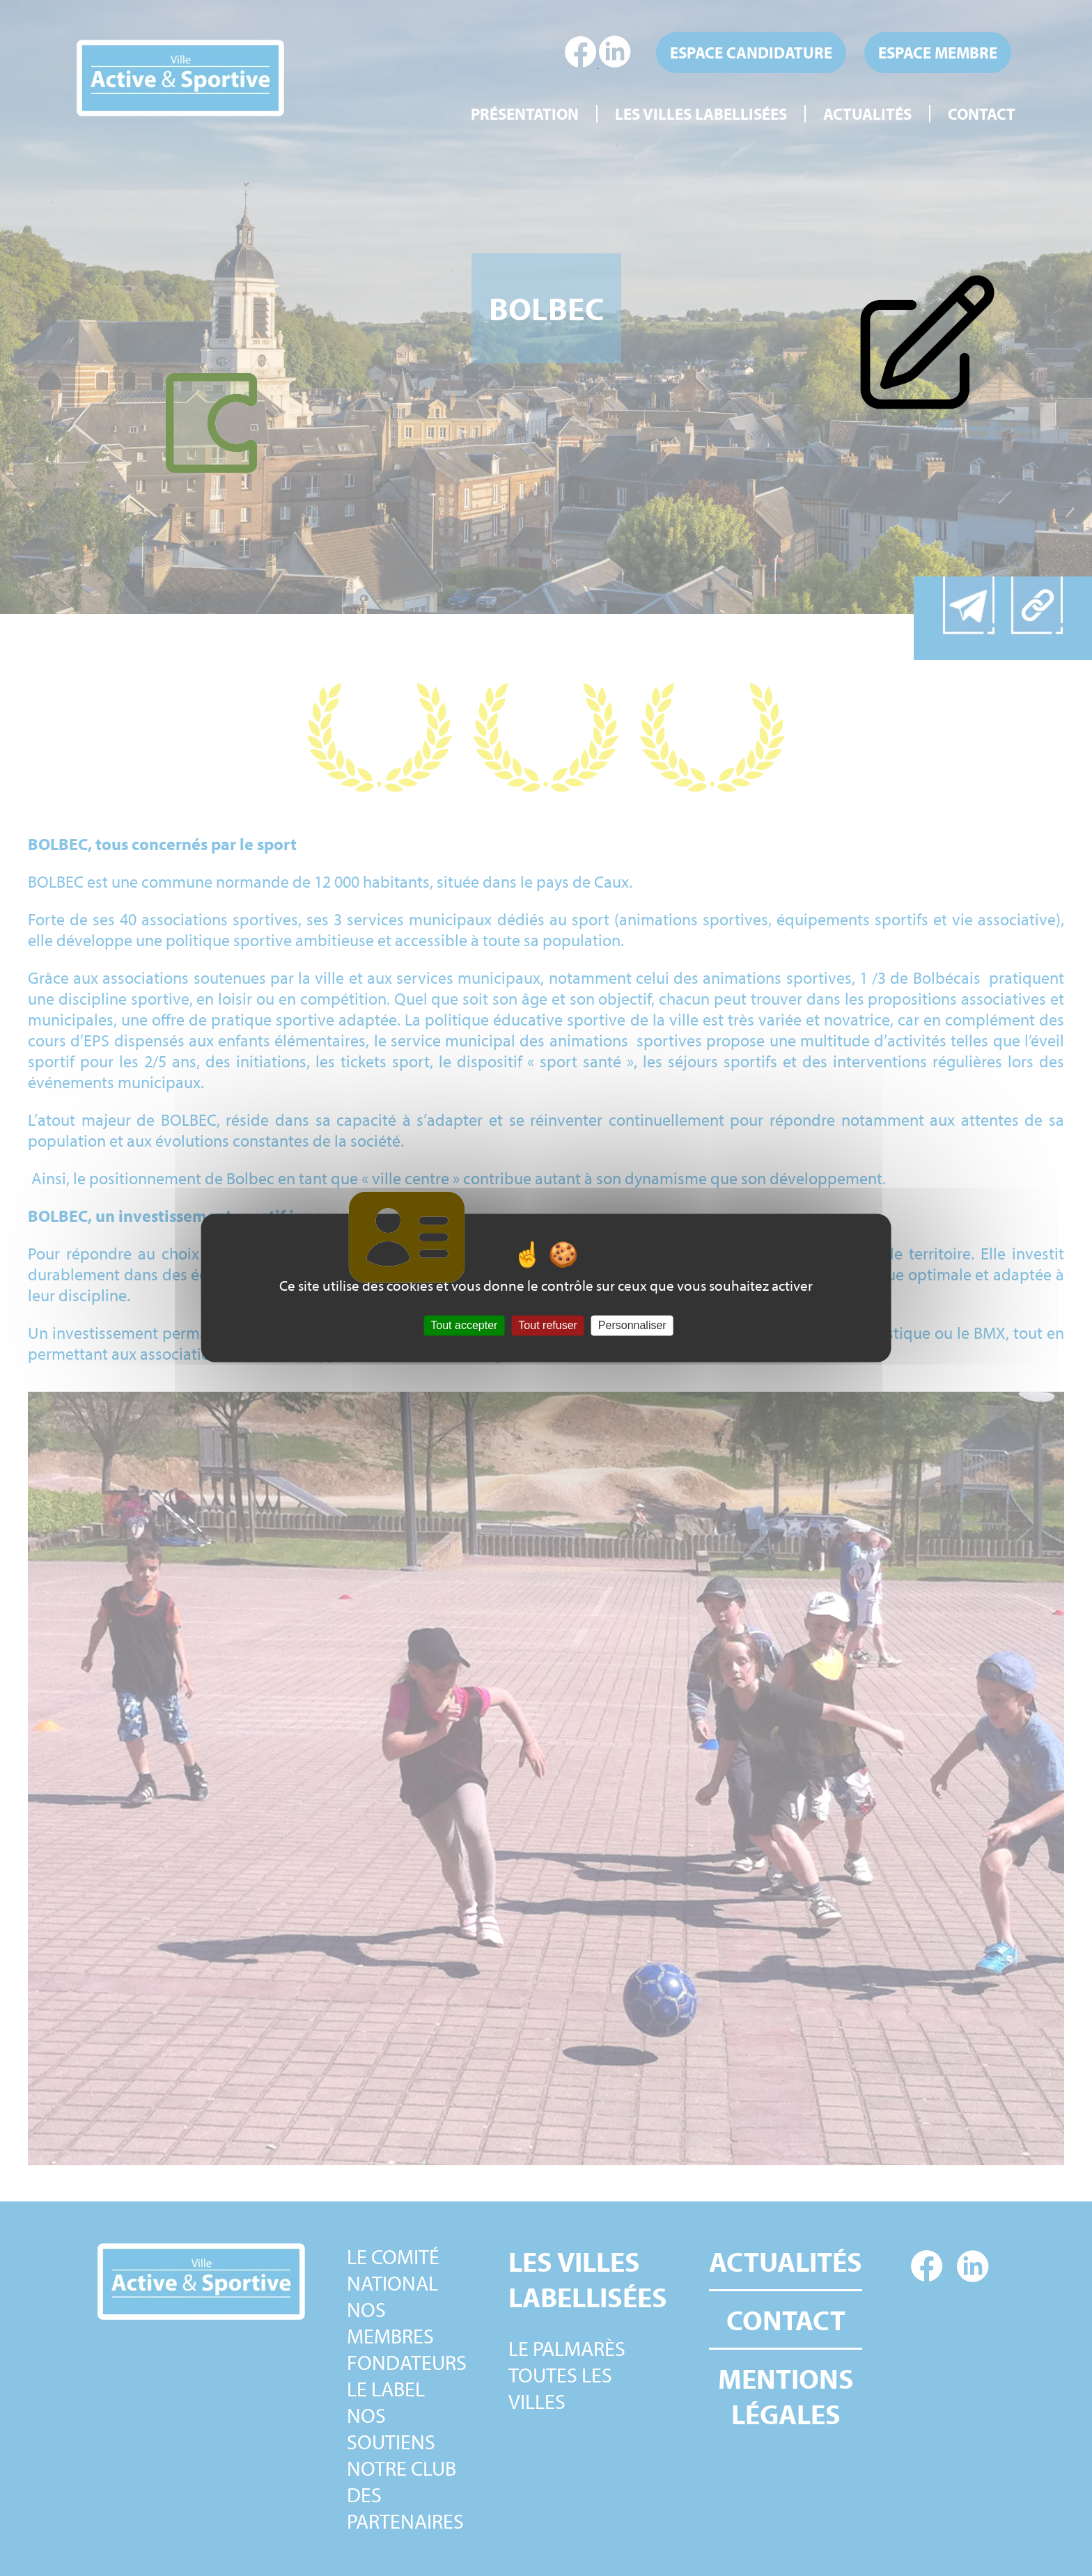 The width and height of the screenshot is (1092, 2576). What do you see at coordinates (407, 1237) in the screenshot?
I see `view your profile or ID card` at bounding box center [407, 1237].